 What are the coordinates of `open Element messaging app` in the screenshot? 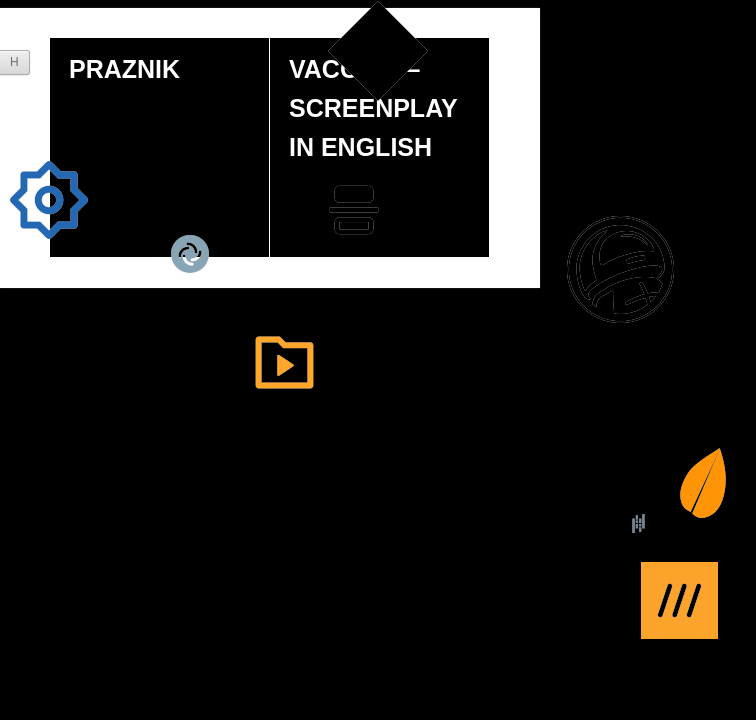 It's located at (190, 254).